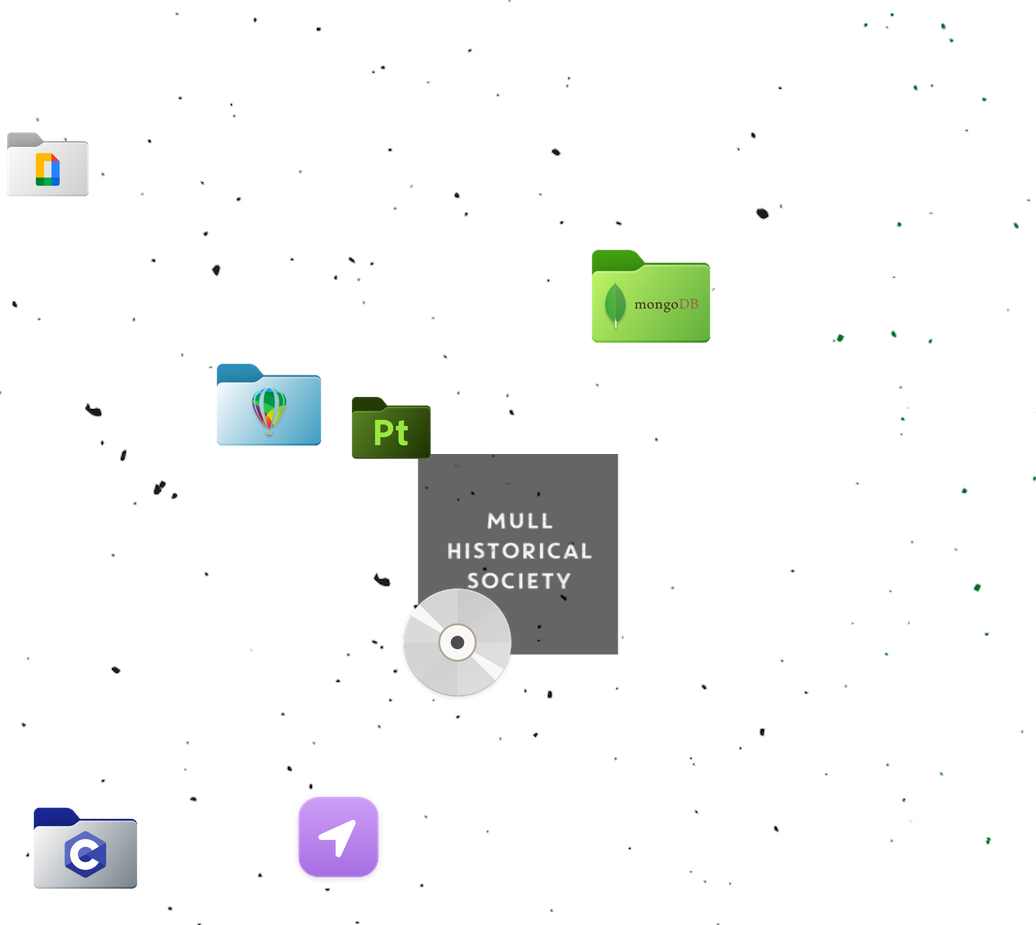  I want to click on open folder containing C programming files, so click(85, 851).